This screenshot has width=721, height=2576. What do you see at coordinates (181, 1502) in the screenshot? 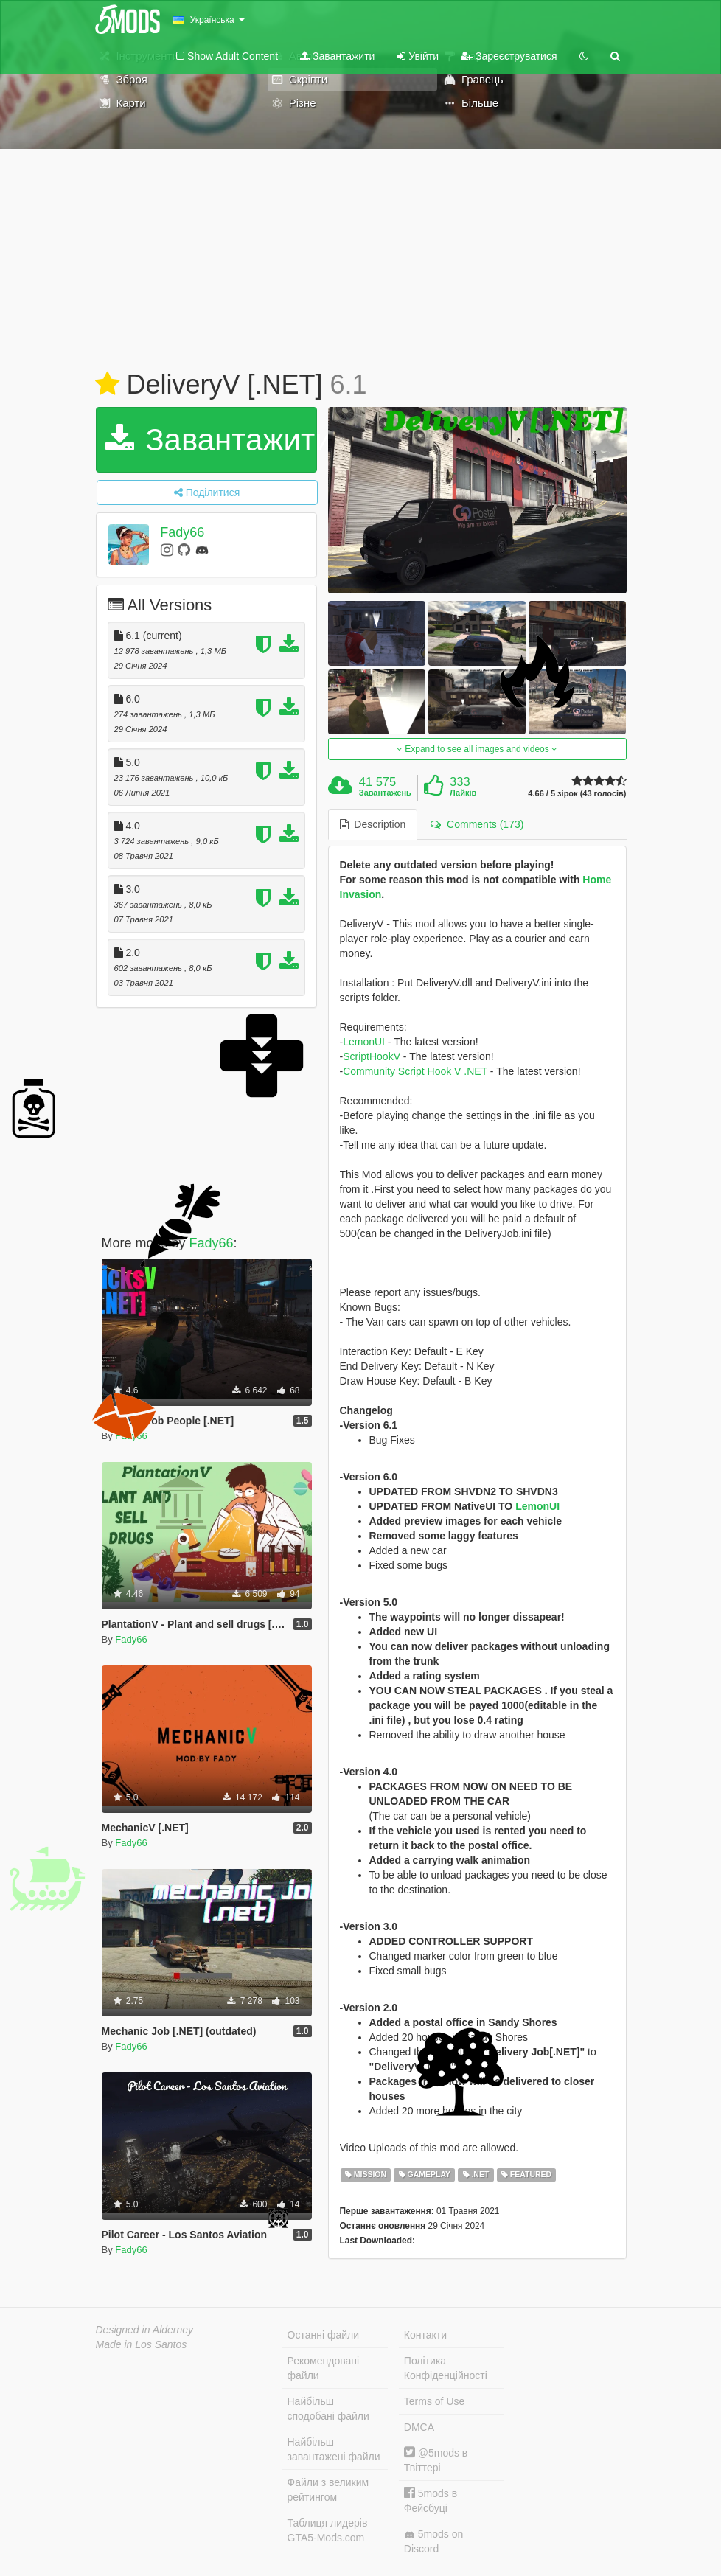
I see `access banking or financial services` at bounding box center [181, 1502].